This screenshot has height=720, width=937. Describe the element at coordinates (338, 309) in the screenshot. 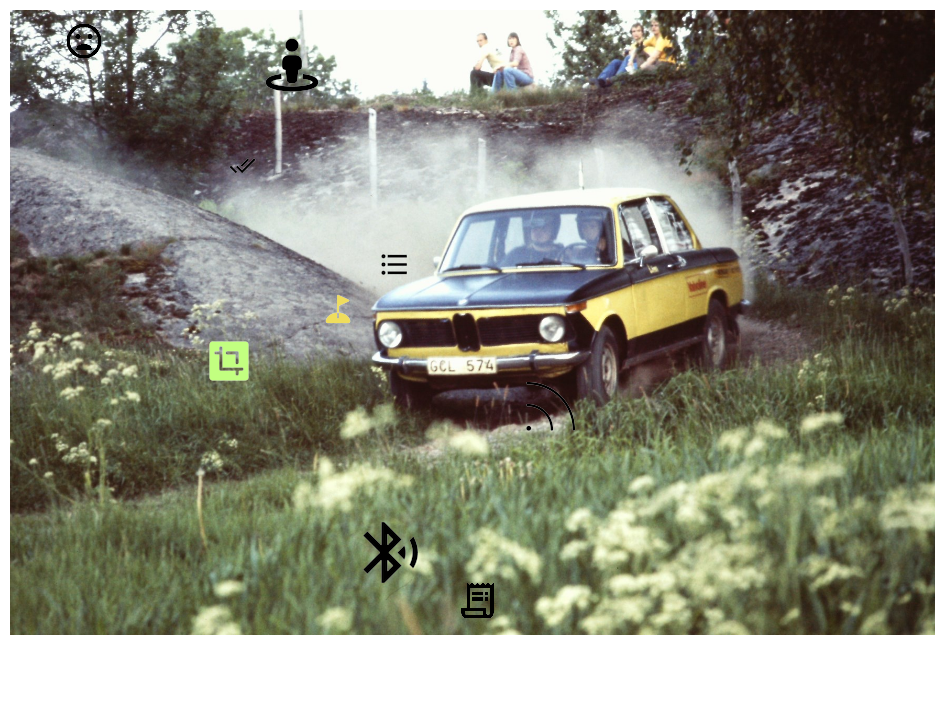

I see `view golf courses or activities` at that location.